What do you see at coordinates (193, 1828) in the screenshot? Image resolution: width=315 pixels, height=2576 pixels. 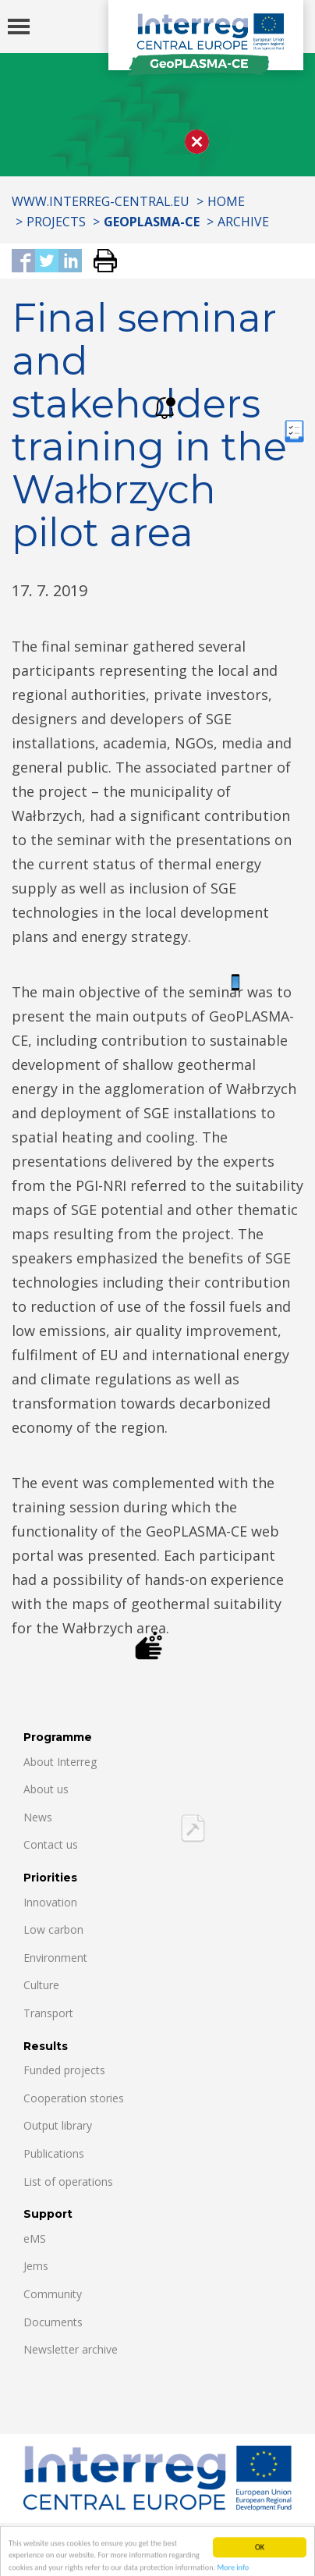 I see `a makefile or build configuration file` at bounding box center [193, 1828].